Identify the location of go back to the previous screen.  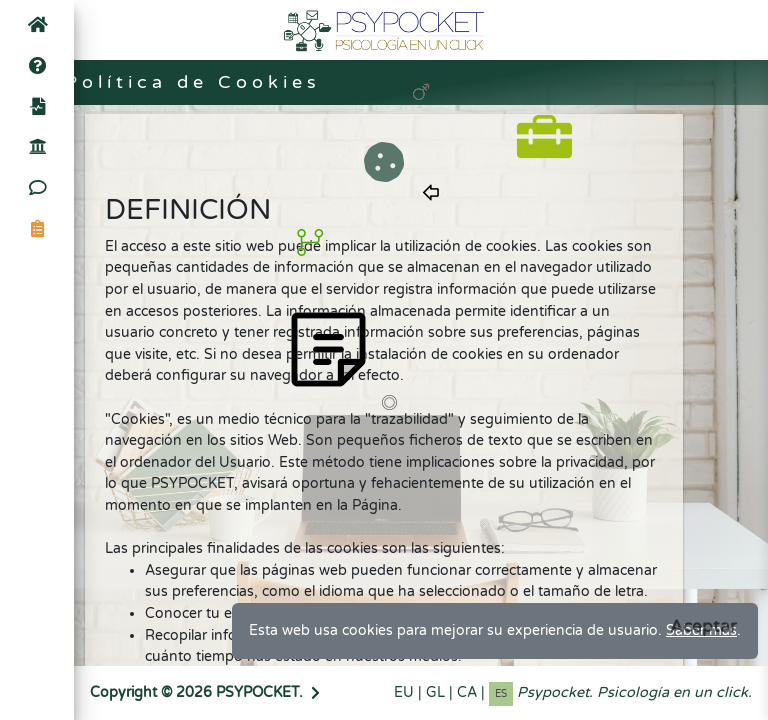
(431, 192).